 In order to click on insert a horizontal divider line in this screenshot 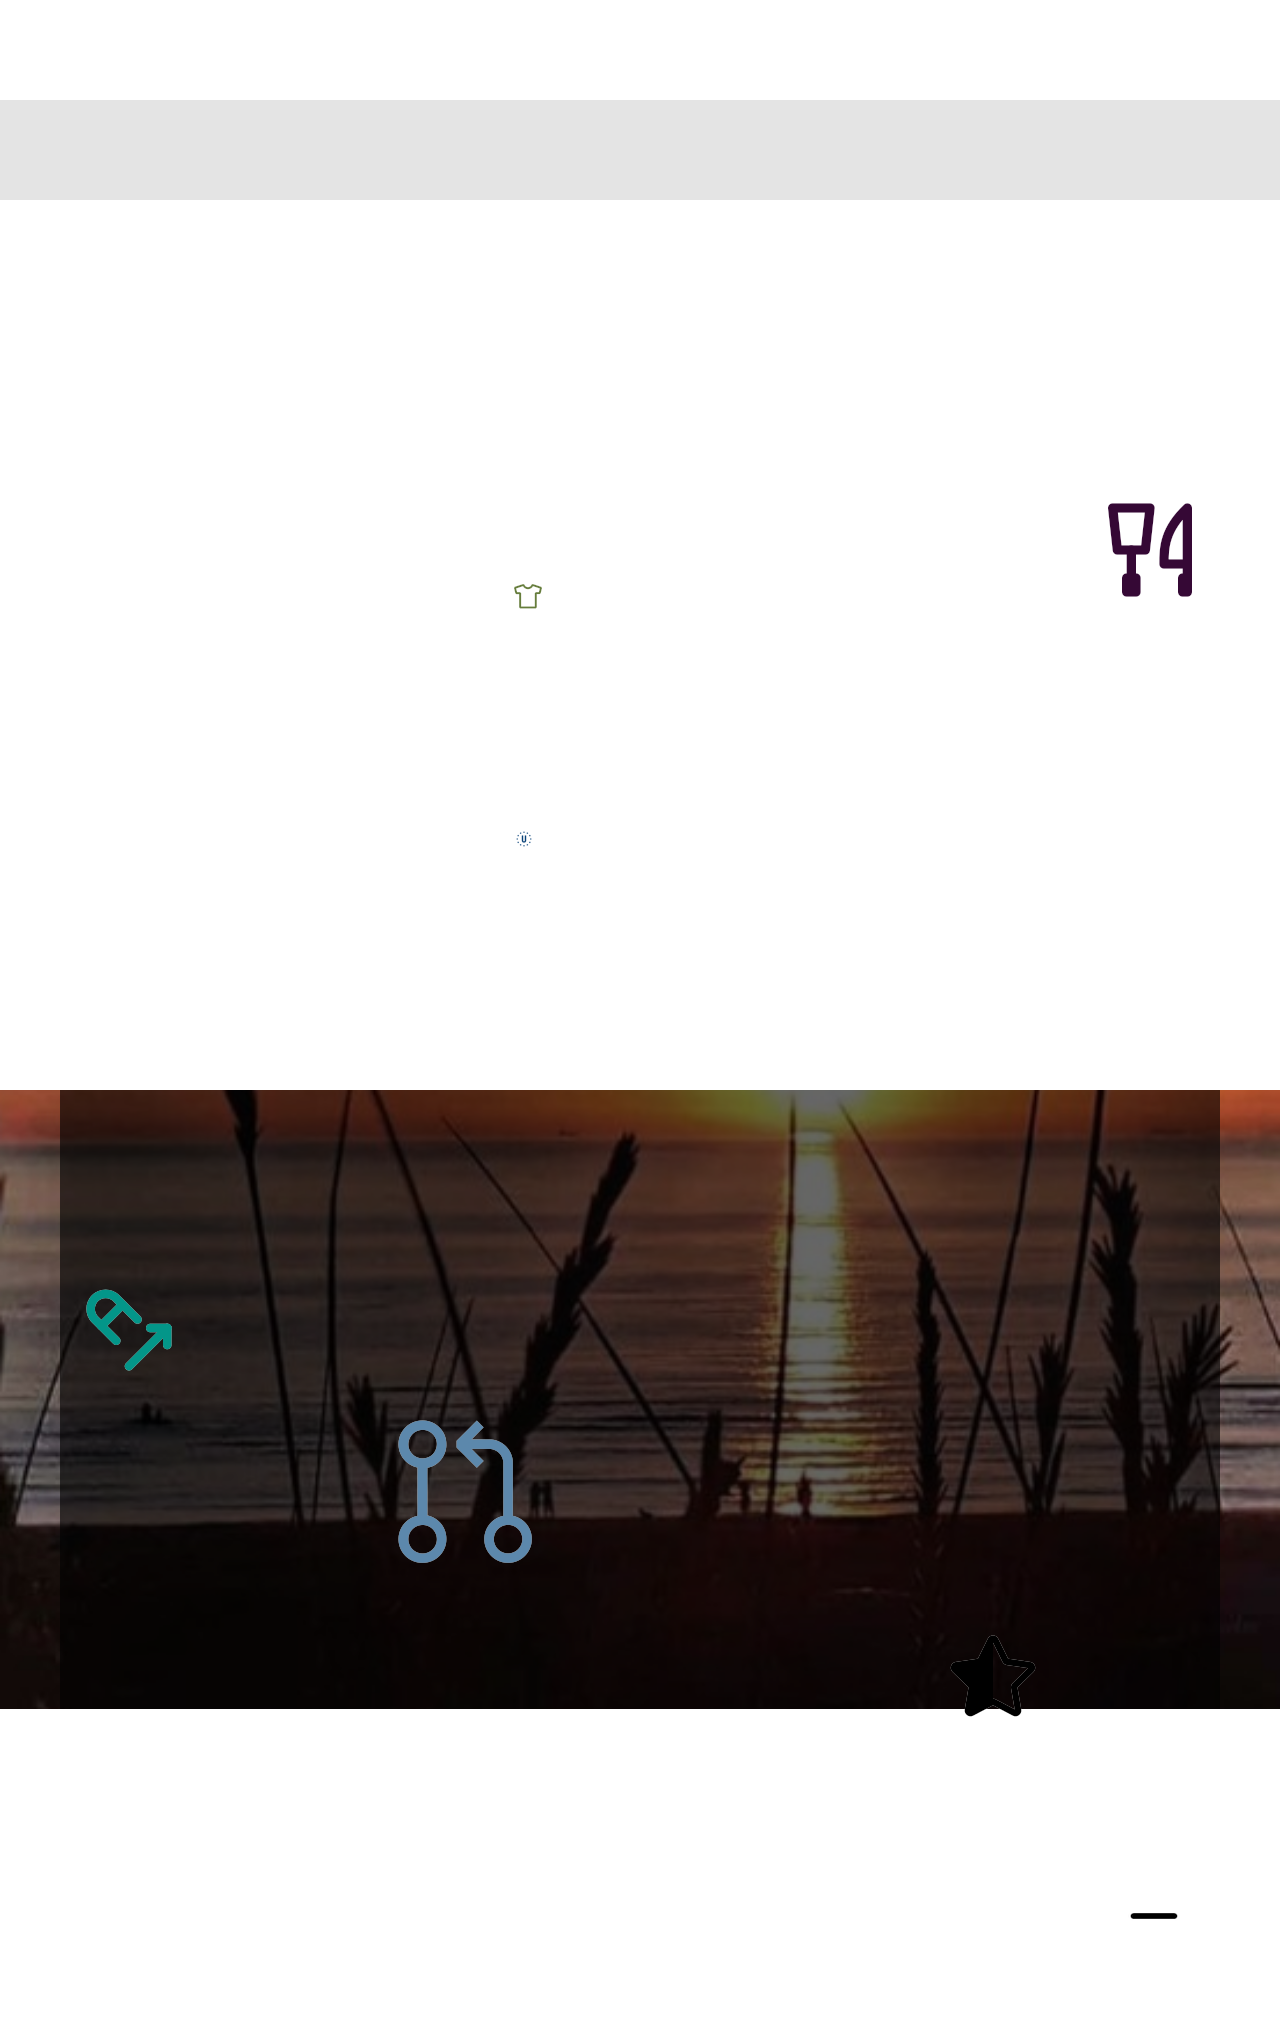, I will do `click(1154, 1916)`.